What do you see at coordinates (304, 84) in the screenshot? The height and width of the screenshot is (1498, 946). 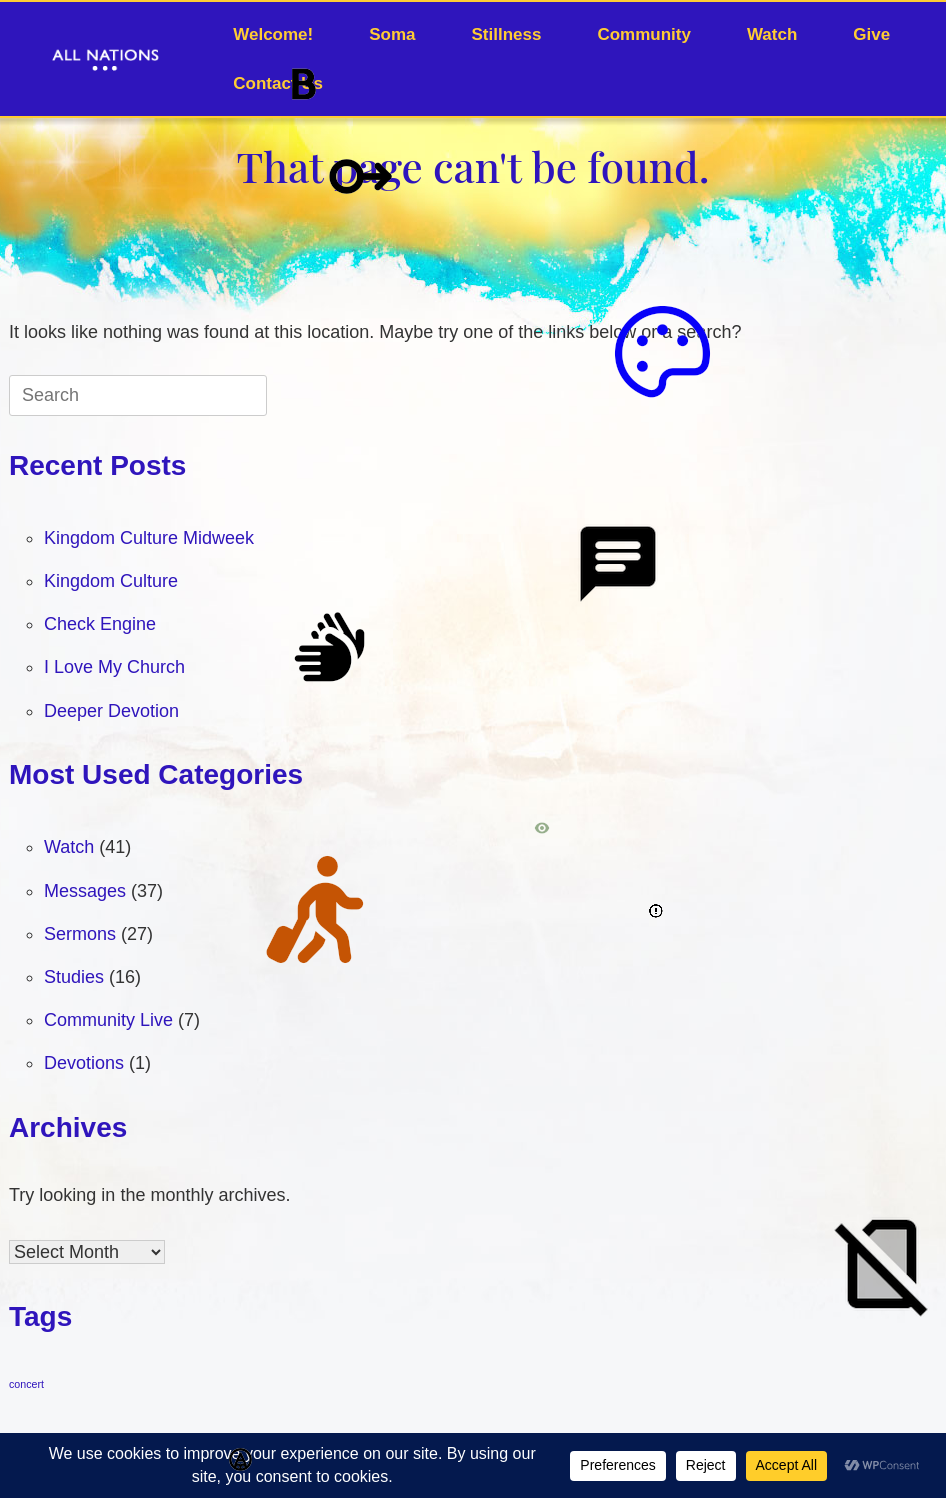 I see `apply bold formatting to selected text` at bounding box center [304, 84].